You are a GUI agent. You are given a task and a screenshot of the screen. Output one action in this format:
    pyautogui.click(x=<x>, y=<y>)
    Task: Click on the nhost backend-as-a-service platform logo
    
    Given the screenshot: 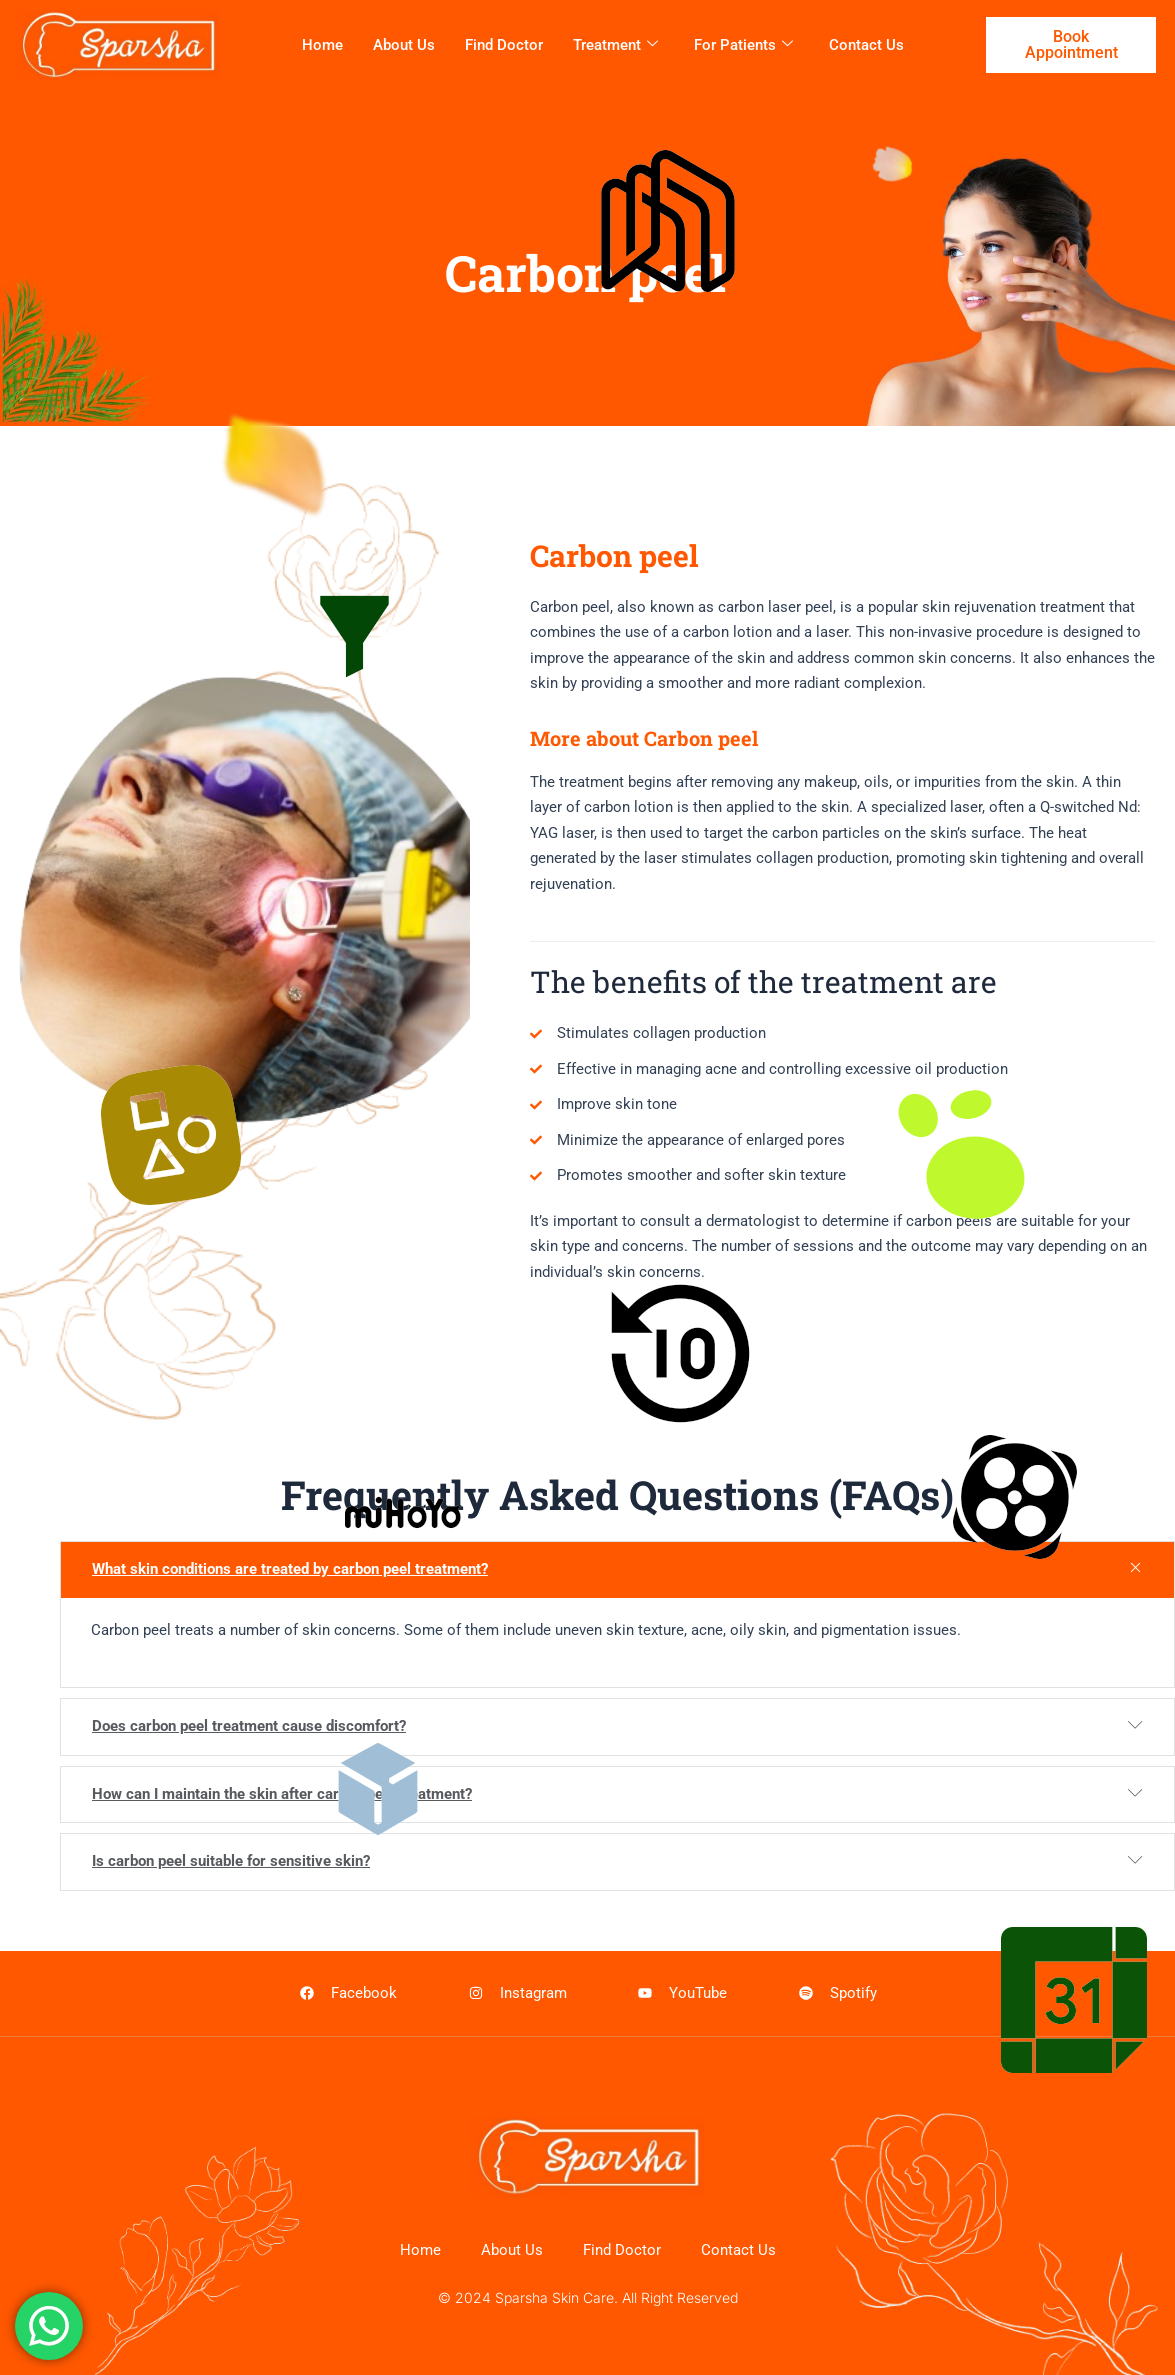 What is the action you would take?
    pyautogui.click(x=668, y=221)
    